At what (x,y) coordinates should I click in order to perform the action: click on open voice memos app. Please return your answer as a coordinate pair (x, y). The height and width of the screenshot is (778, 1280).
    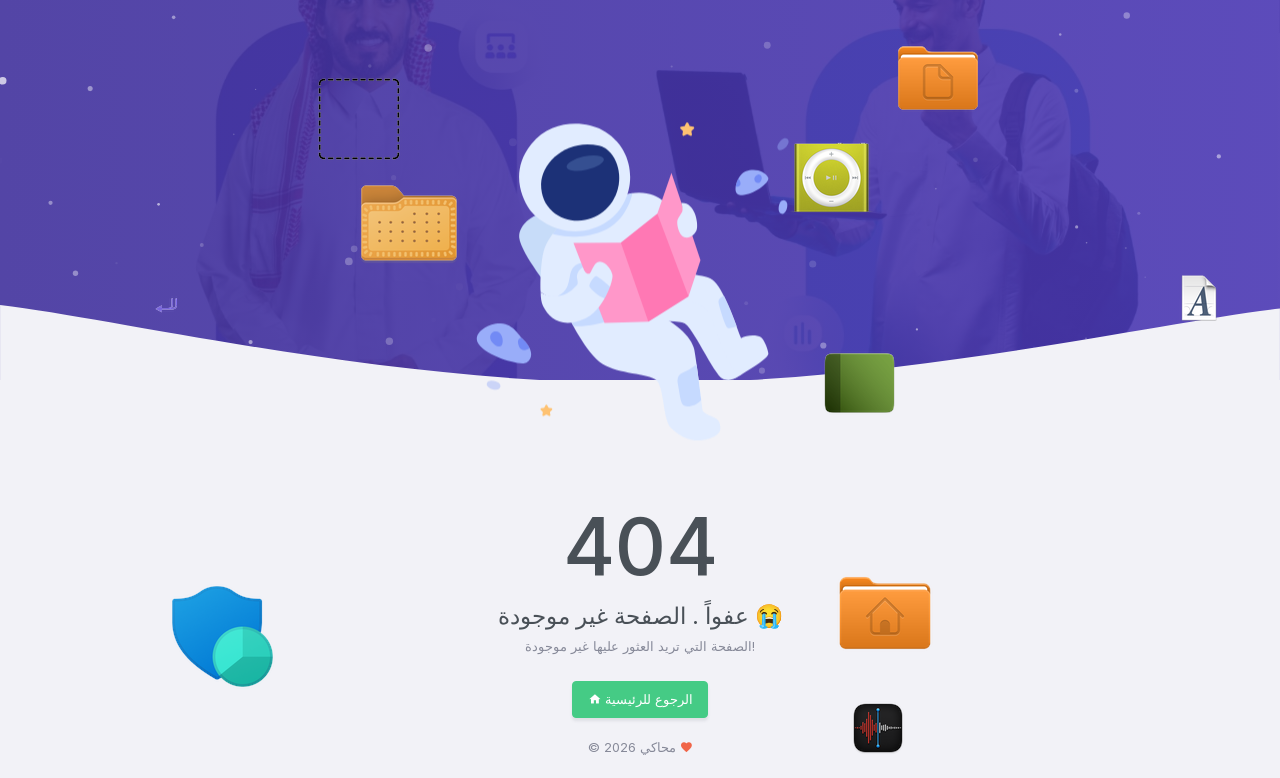
    Looking at the image, I should click on (878, 728).